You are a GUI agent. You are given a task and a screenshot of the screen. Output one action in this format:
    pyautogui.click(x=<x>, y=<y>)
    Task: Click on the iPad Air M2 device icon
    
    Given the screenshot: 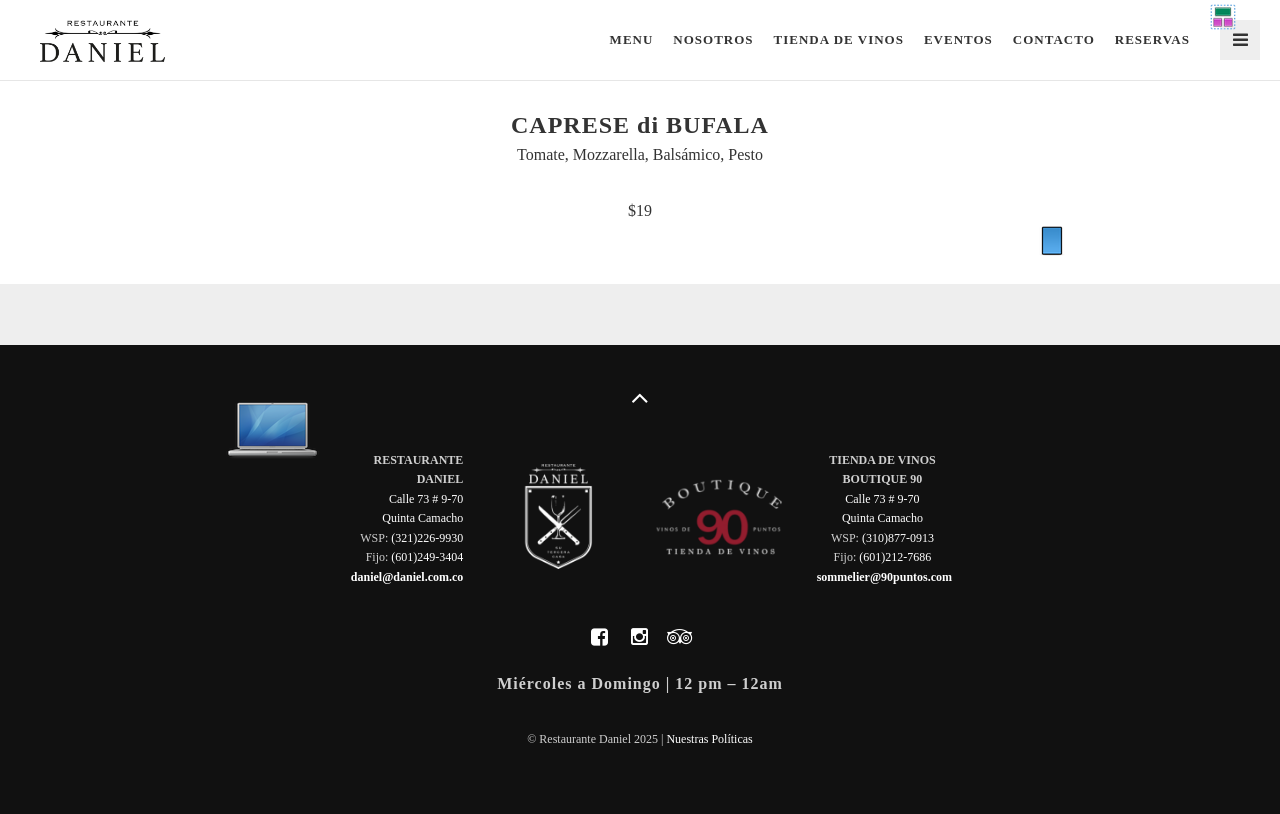 What is the action you would take?
    pyautogui.click(x=1052, y=241)
    